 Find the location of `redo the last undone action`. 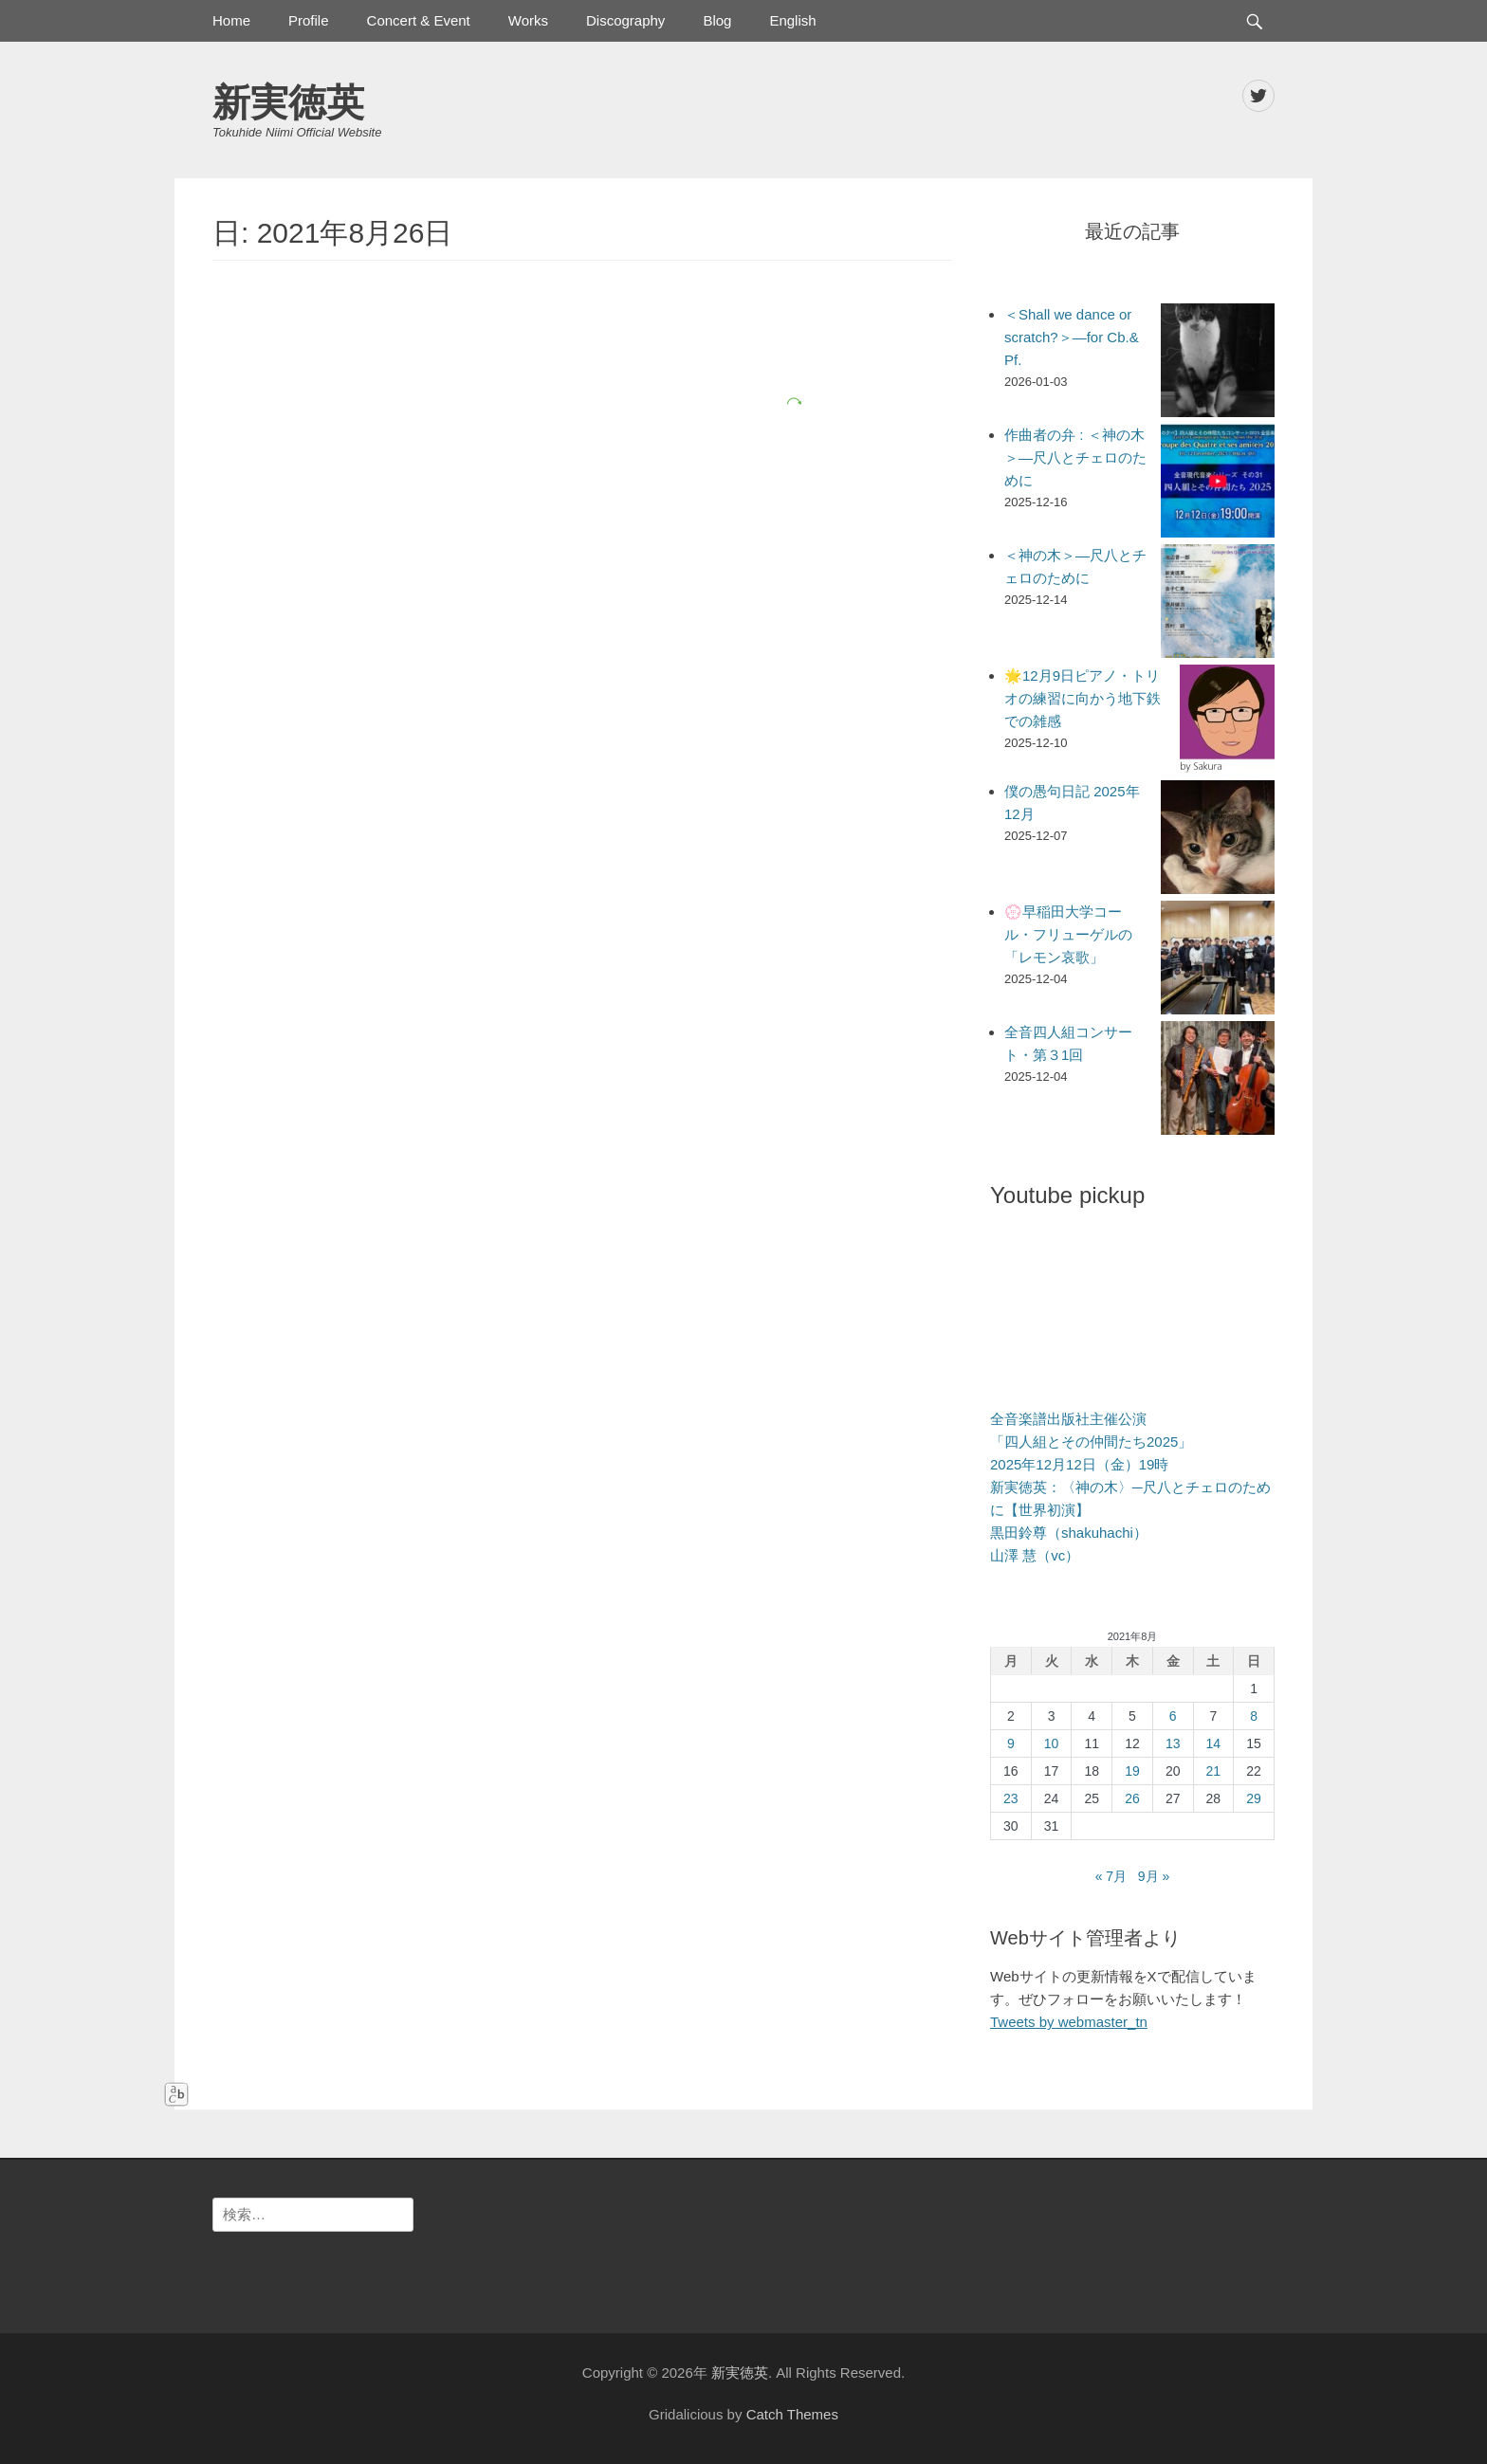

redo the last undone action is located at coordinates (794, 401).